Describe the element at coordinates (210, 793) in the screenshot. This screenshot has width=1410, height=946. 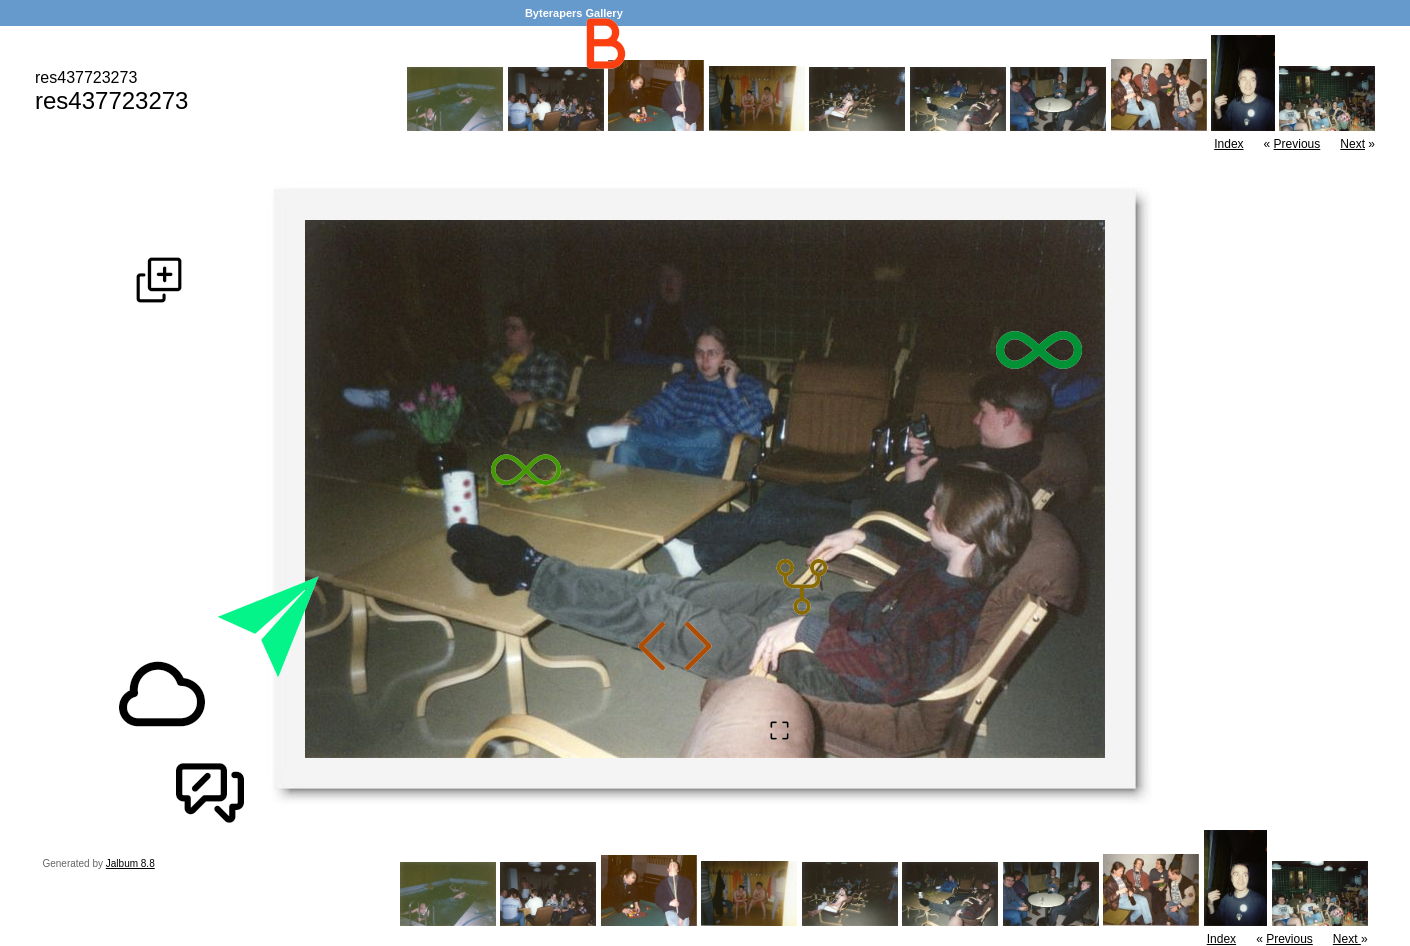
I see `indicates a duplicate discussion thread` at that location.